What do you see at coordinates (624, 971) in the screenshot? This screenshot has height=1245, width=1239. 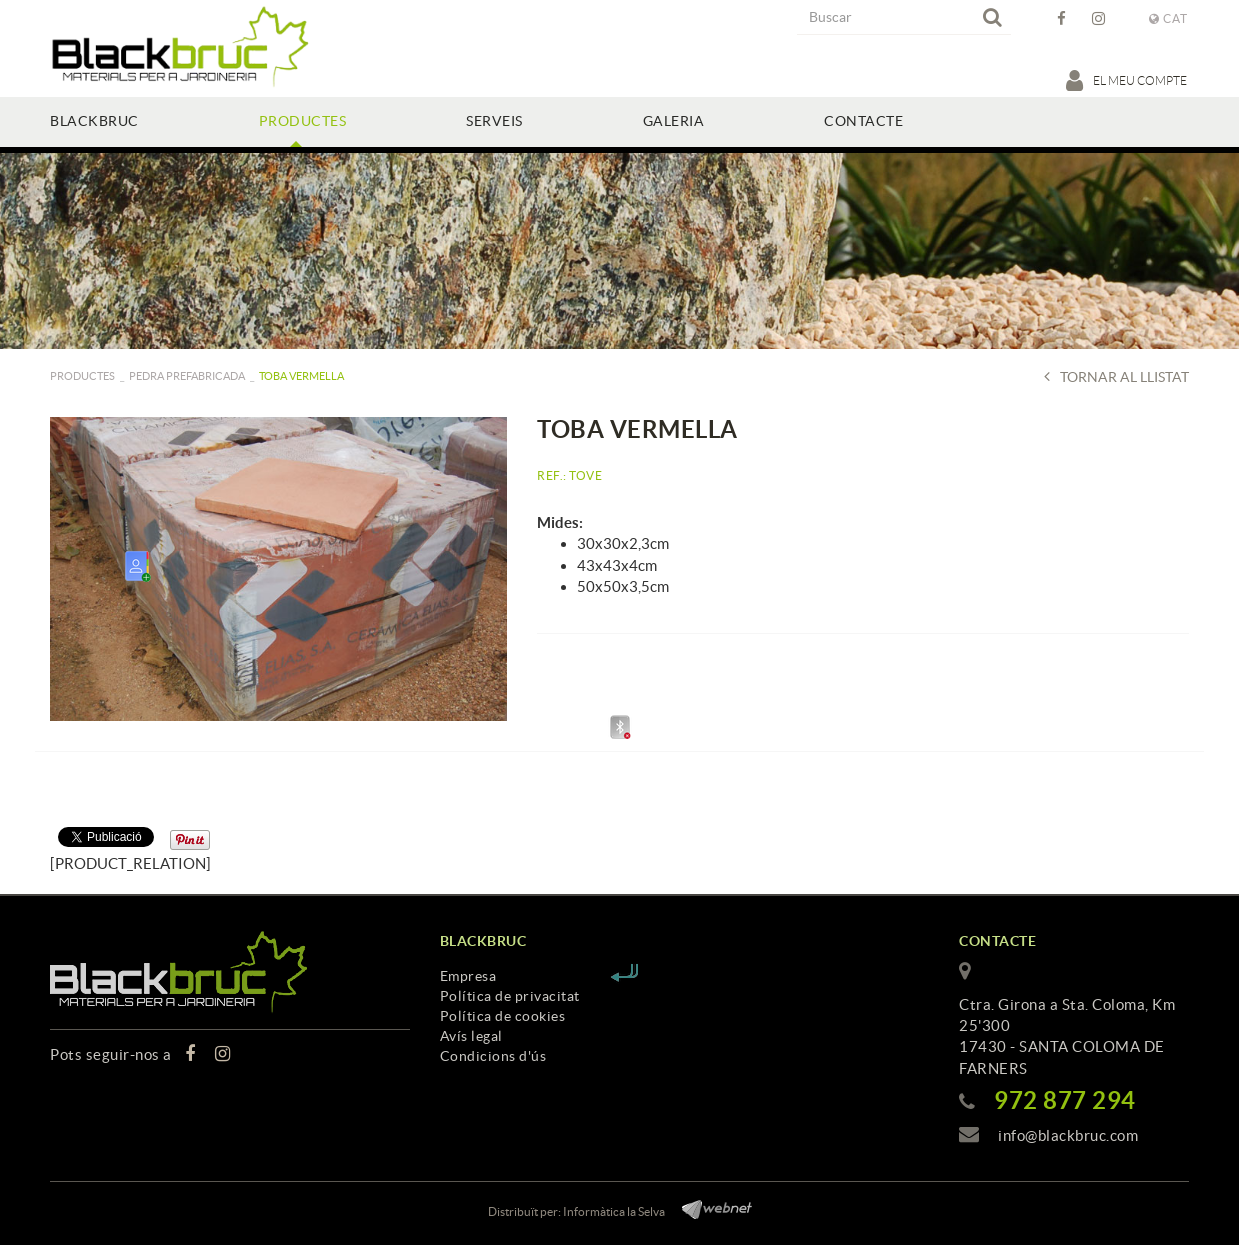 I see `reply to all recipients of an email` at bounding box center [624, 971].